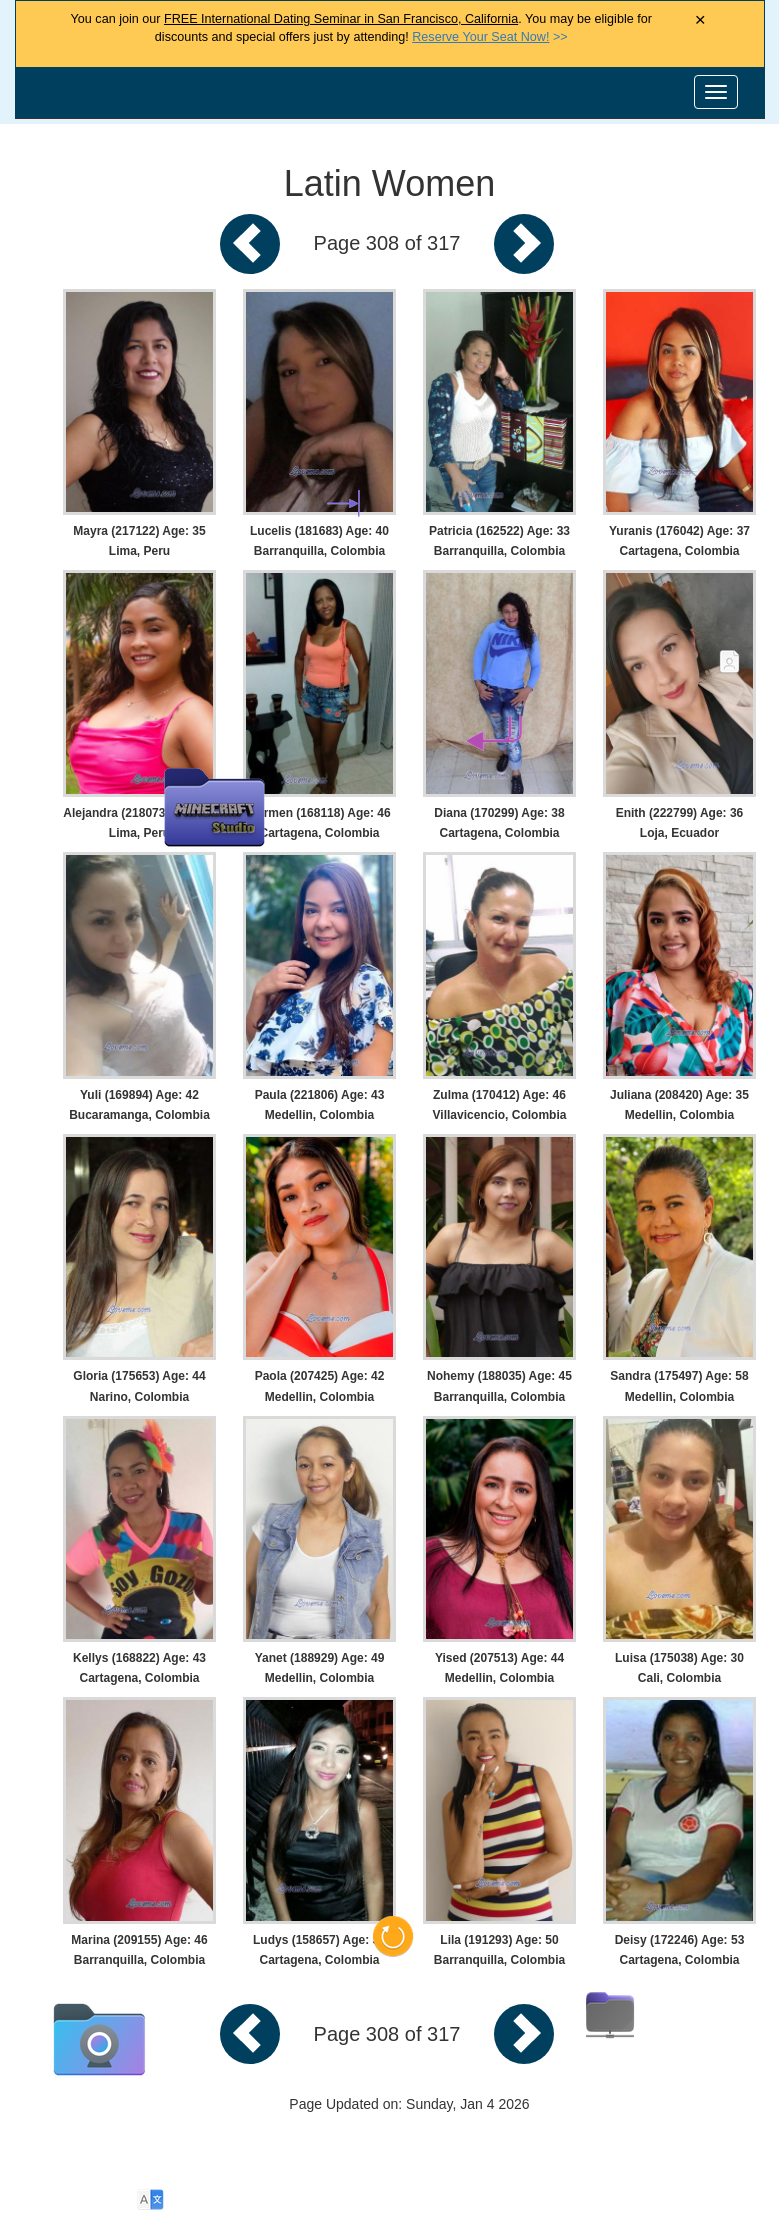 This screenshot has width=779, height=2224. What do you see at coordinates (99, 2042) in the screenshot?
I see `folder containing webcam recordings or video chat files` at bounding box center [99, 2042].